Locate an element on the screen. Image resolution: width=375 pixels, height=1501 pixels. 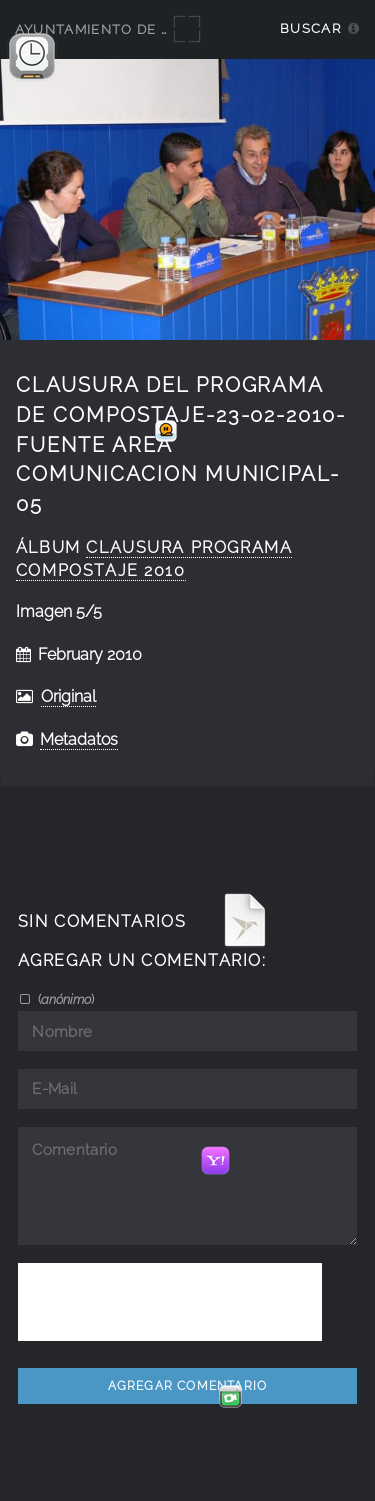
access time machine backup settings is located at coordinates (32, 57).